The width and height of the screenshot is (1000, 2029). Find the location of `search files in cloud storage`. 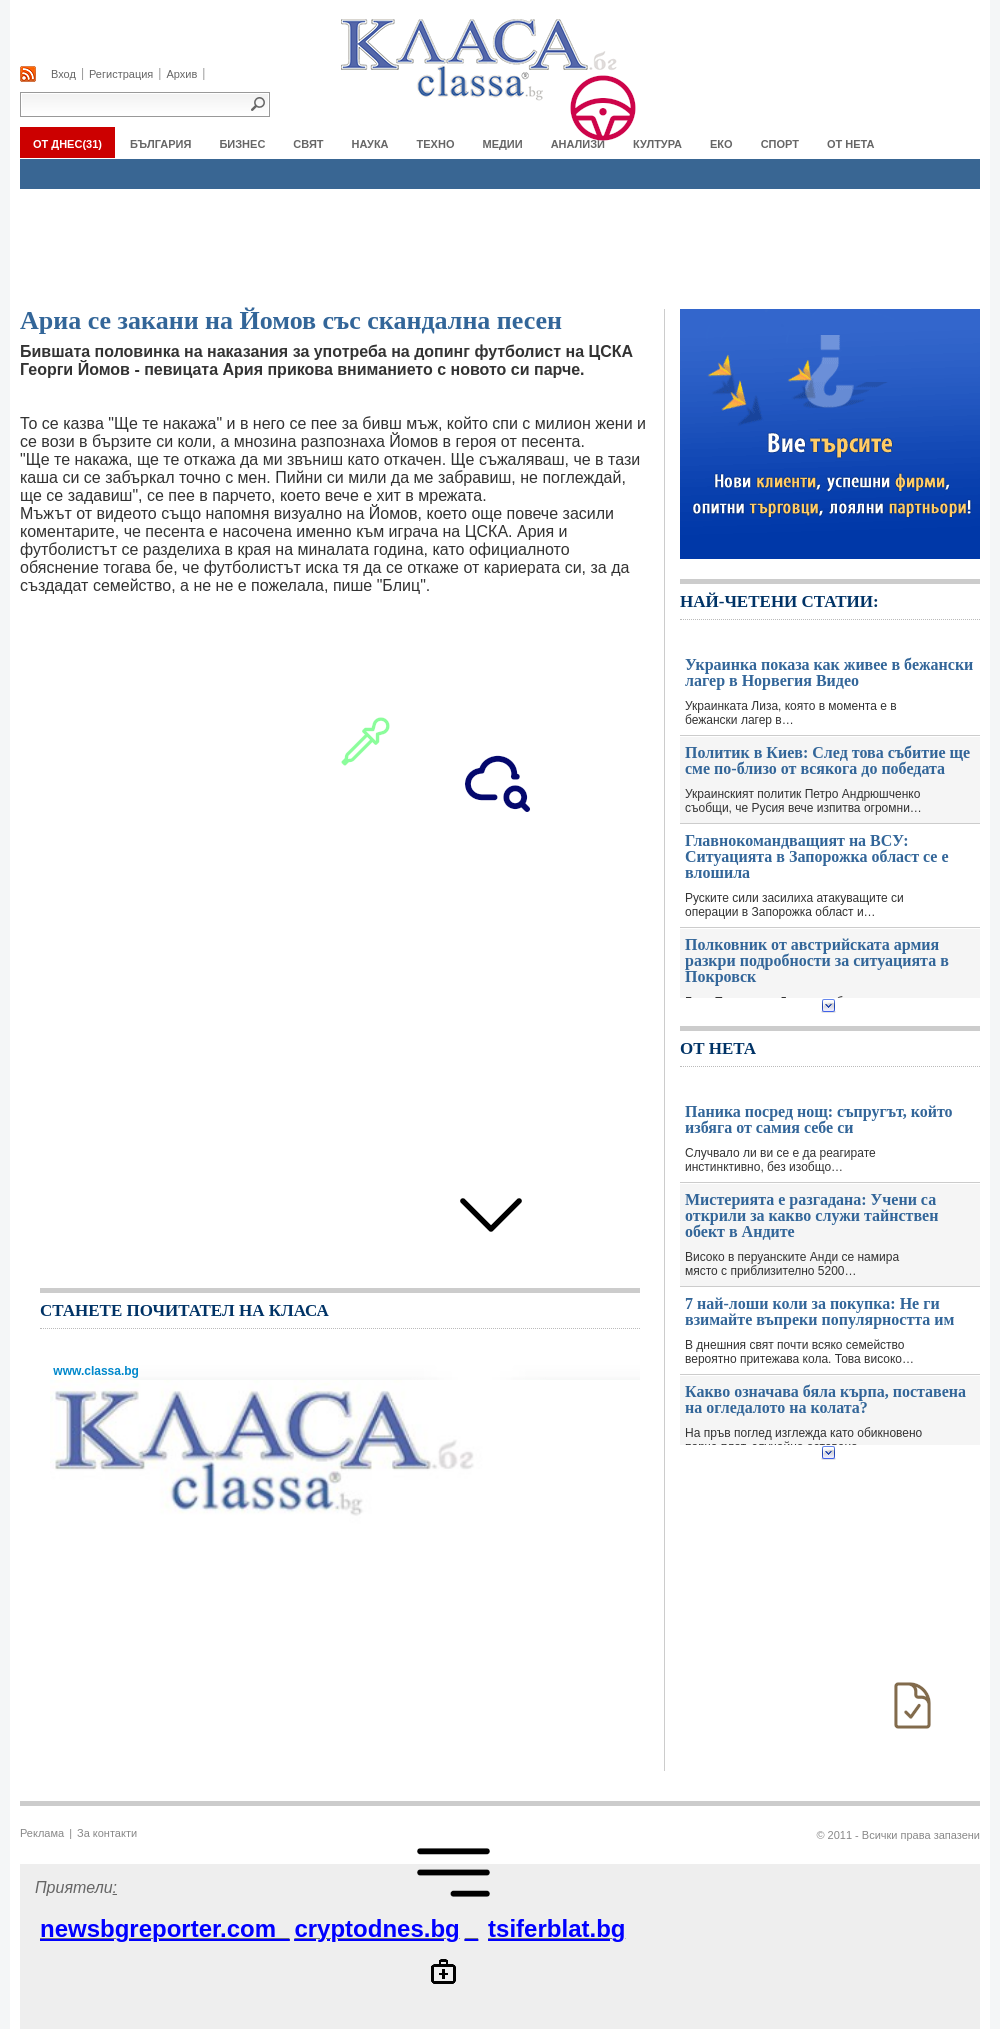

search files in cloud storage is located at coordinates (497, 779).